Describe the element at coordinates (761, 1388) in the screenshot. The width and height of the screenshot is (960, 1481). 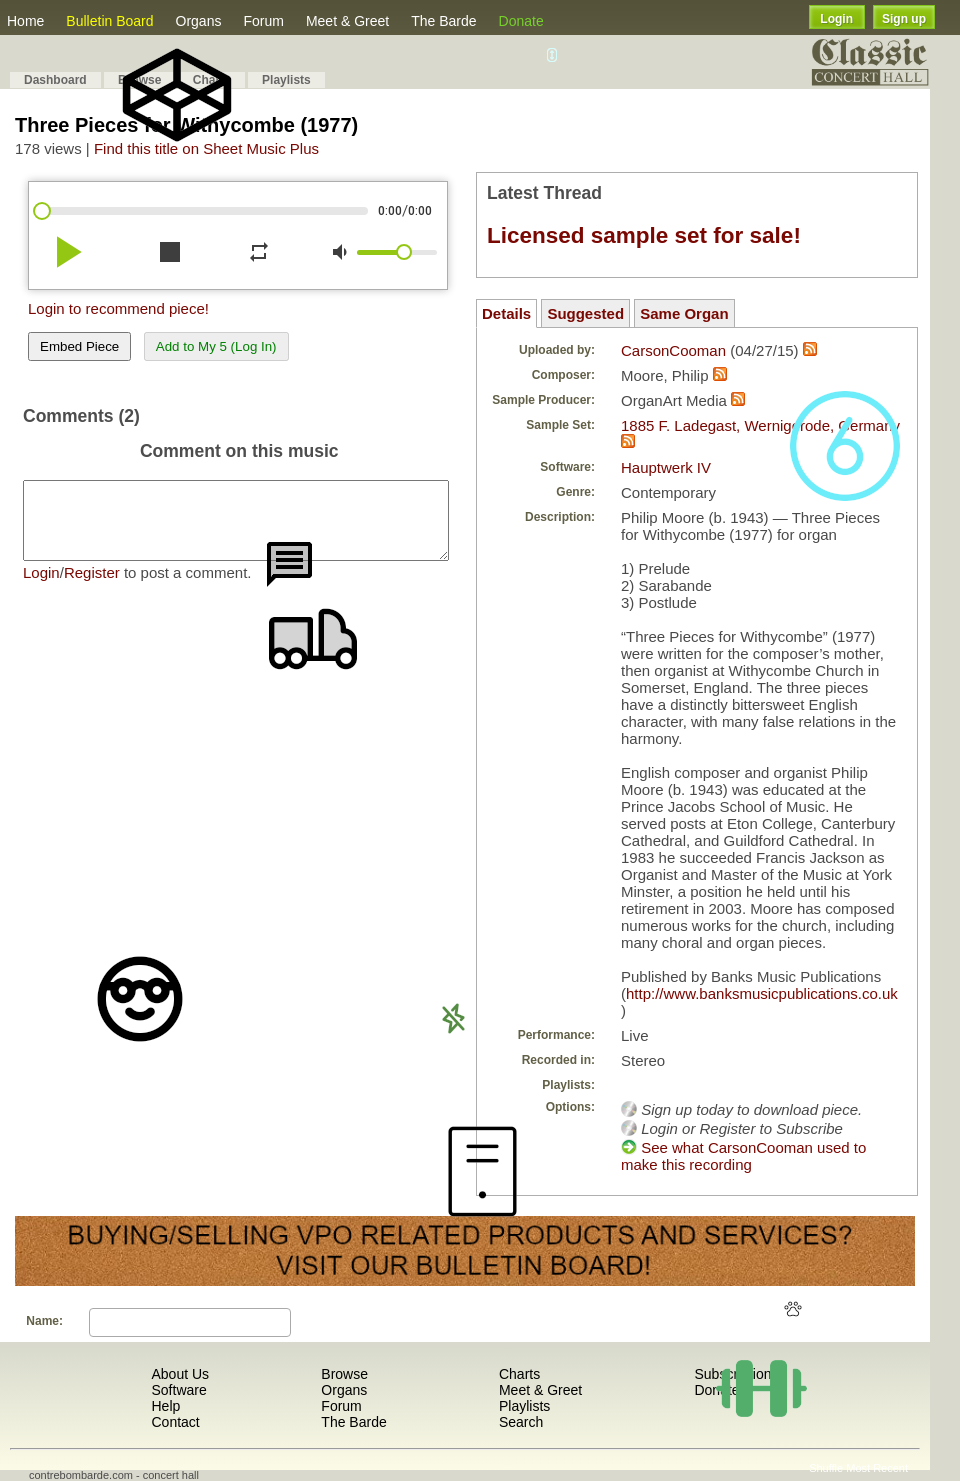
I see `access workout or fitness features` at that location.